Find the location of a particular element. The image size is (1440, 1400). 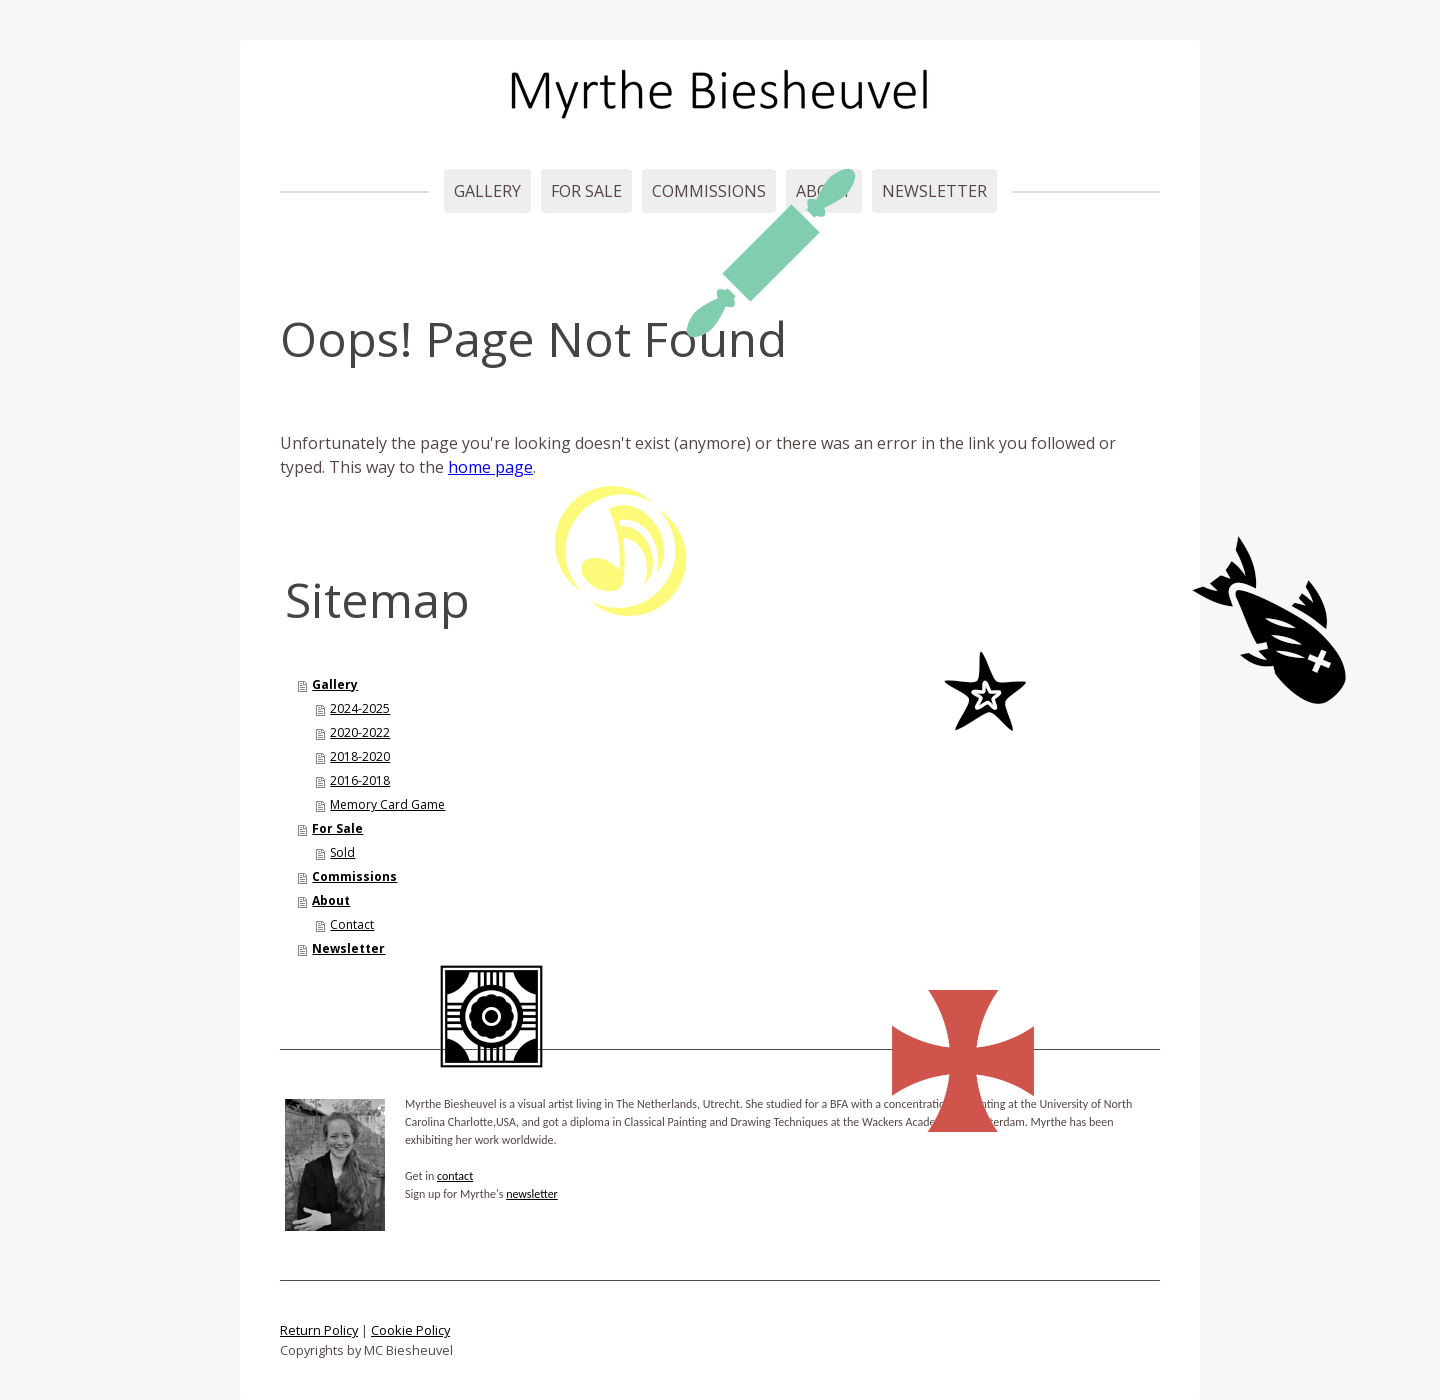

indicates a beach or ocean-themed game level is located at coordinates (985, 691).